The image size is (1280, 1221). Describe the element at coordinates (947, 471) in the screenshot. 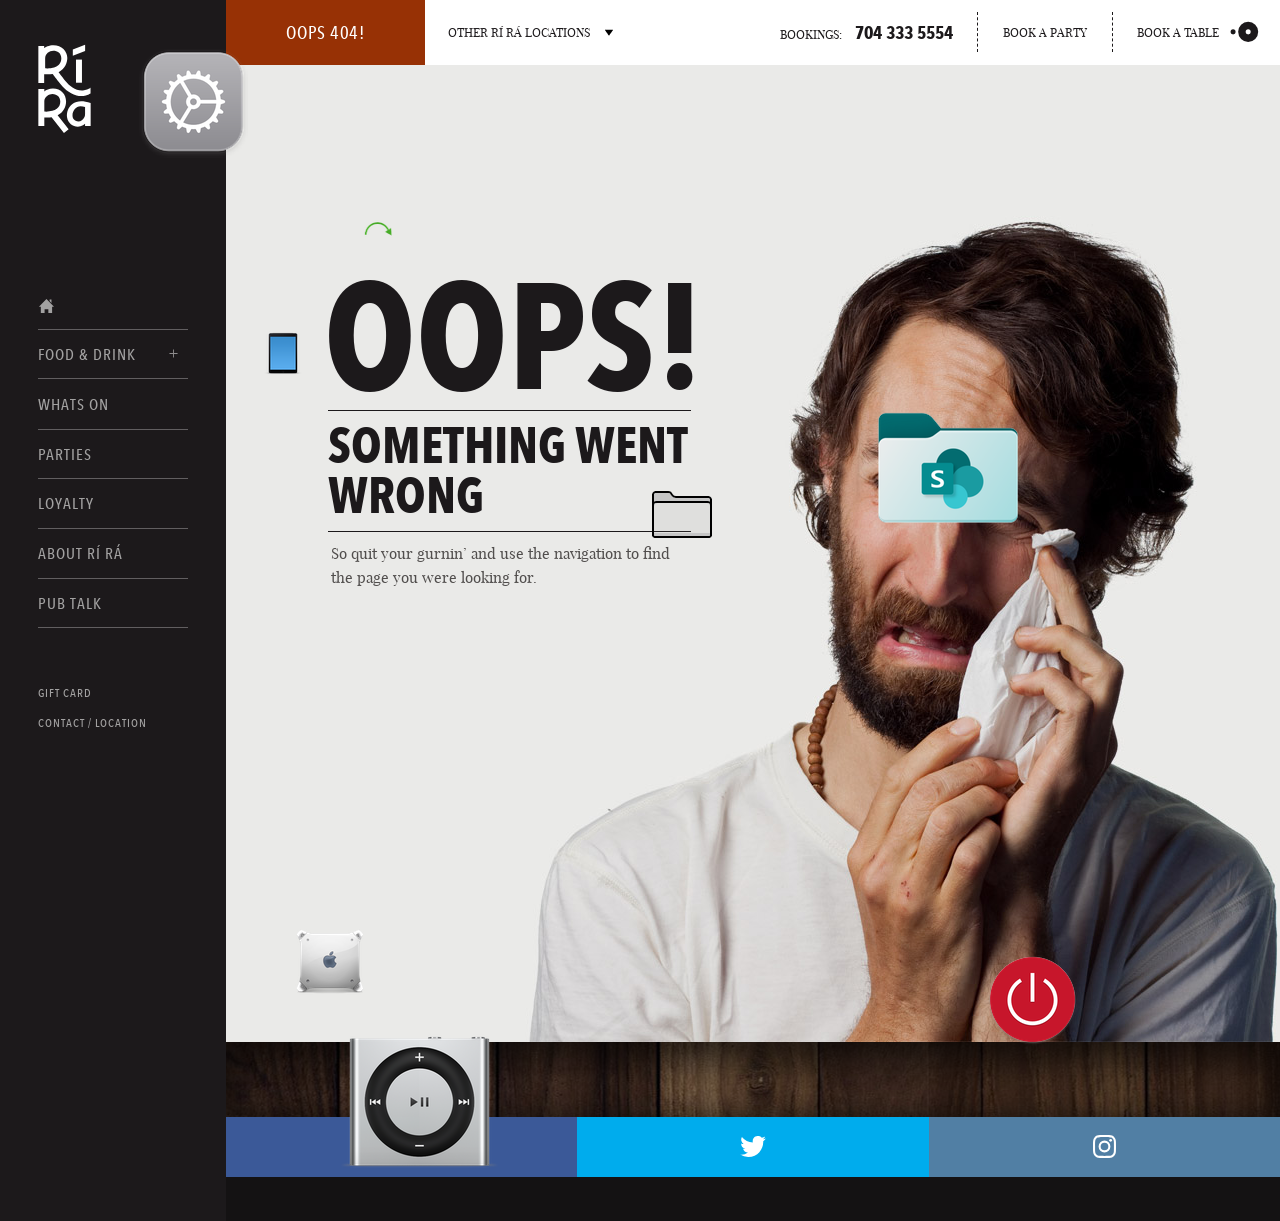

I see `open microsoft sharepoint folder` at that location.